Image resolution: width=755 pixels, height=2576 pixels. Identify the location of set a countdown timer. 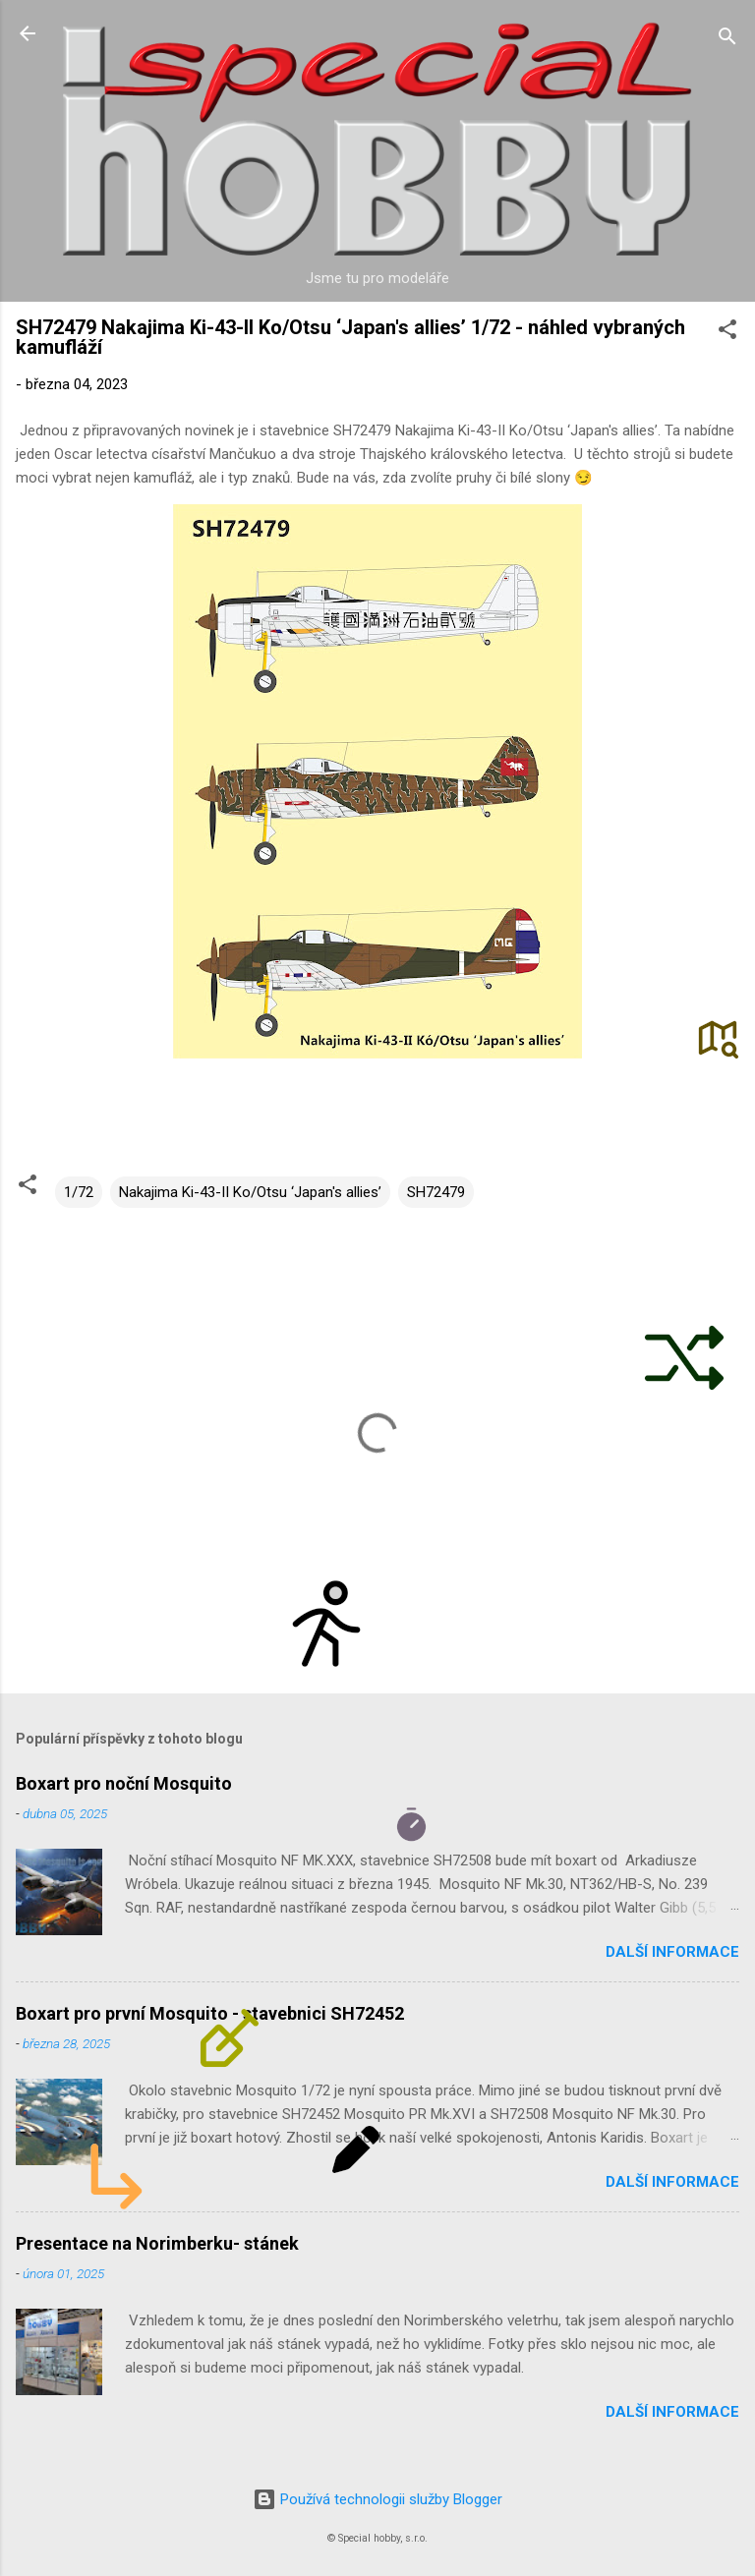
(411, 1825).